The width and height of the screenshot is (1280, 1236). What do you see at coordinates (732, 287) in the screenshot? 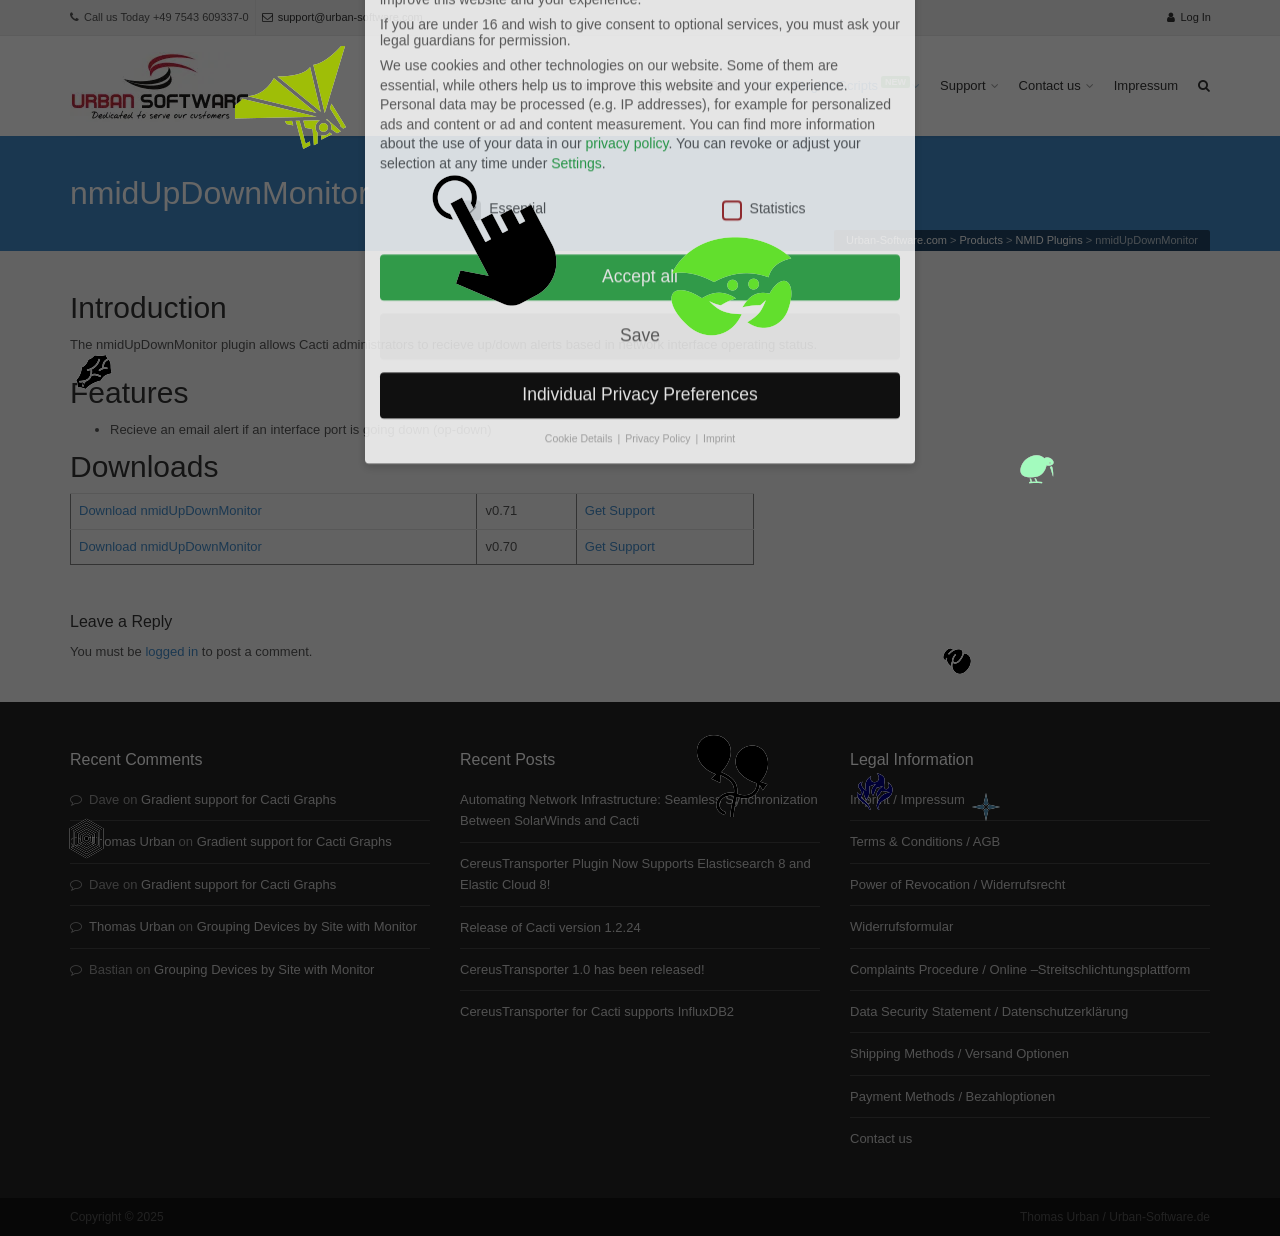
I see `crab character or creature in a game interface` at bounding box center [732, 287].